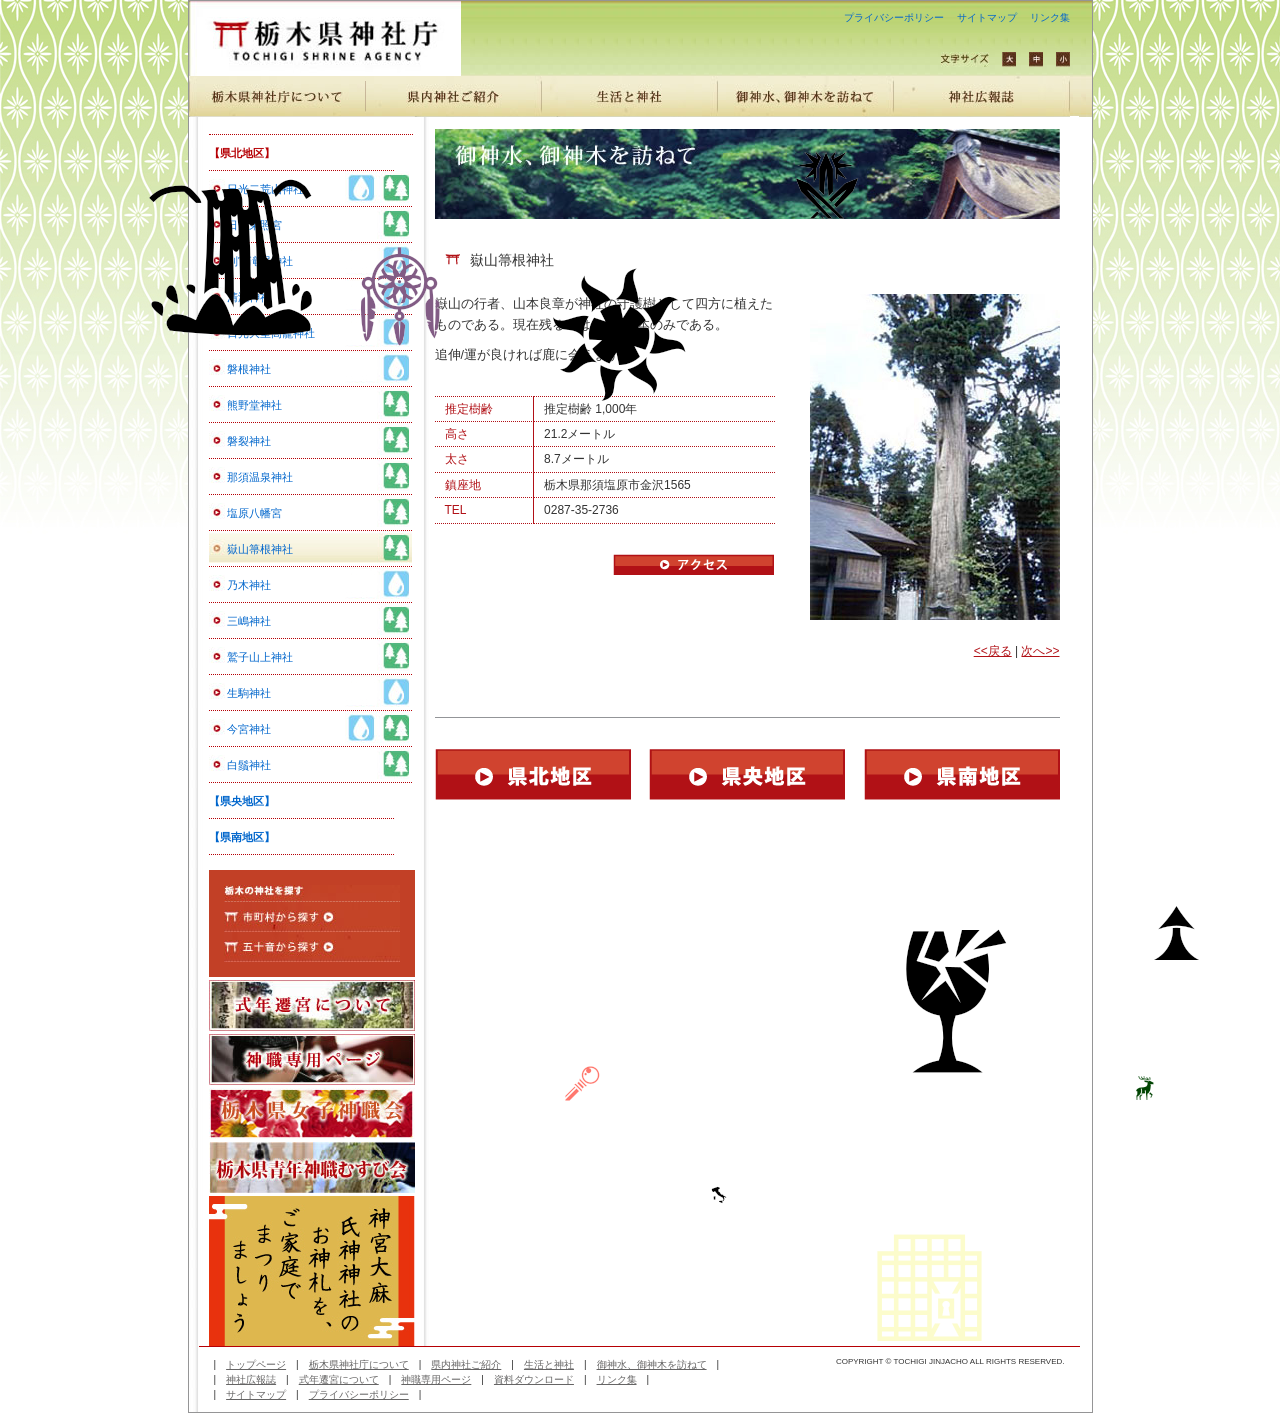 The image size is (1280, 1413). What do you see at coordinates (618, 335) in the screenshot?
I see `toggle light mode or daytime theme` at bounding box center [618, 335].